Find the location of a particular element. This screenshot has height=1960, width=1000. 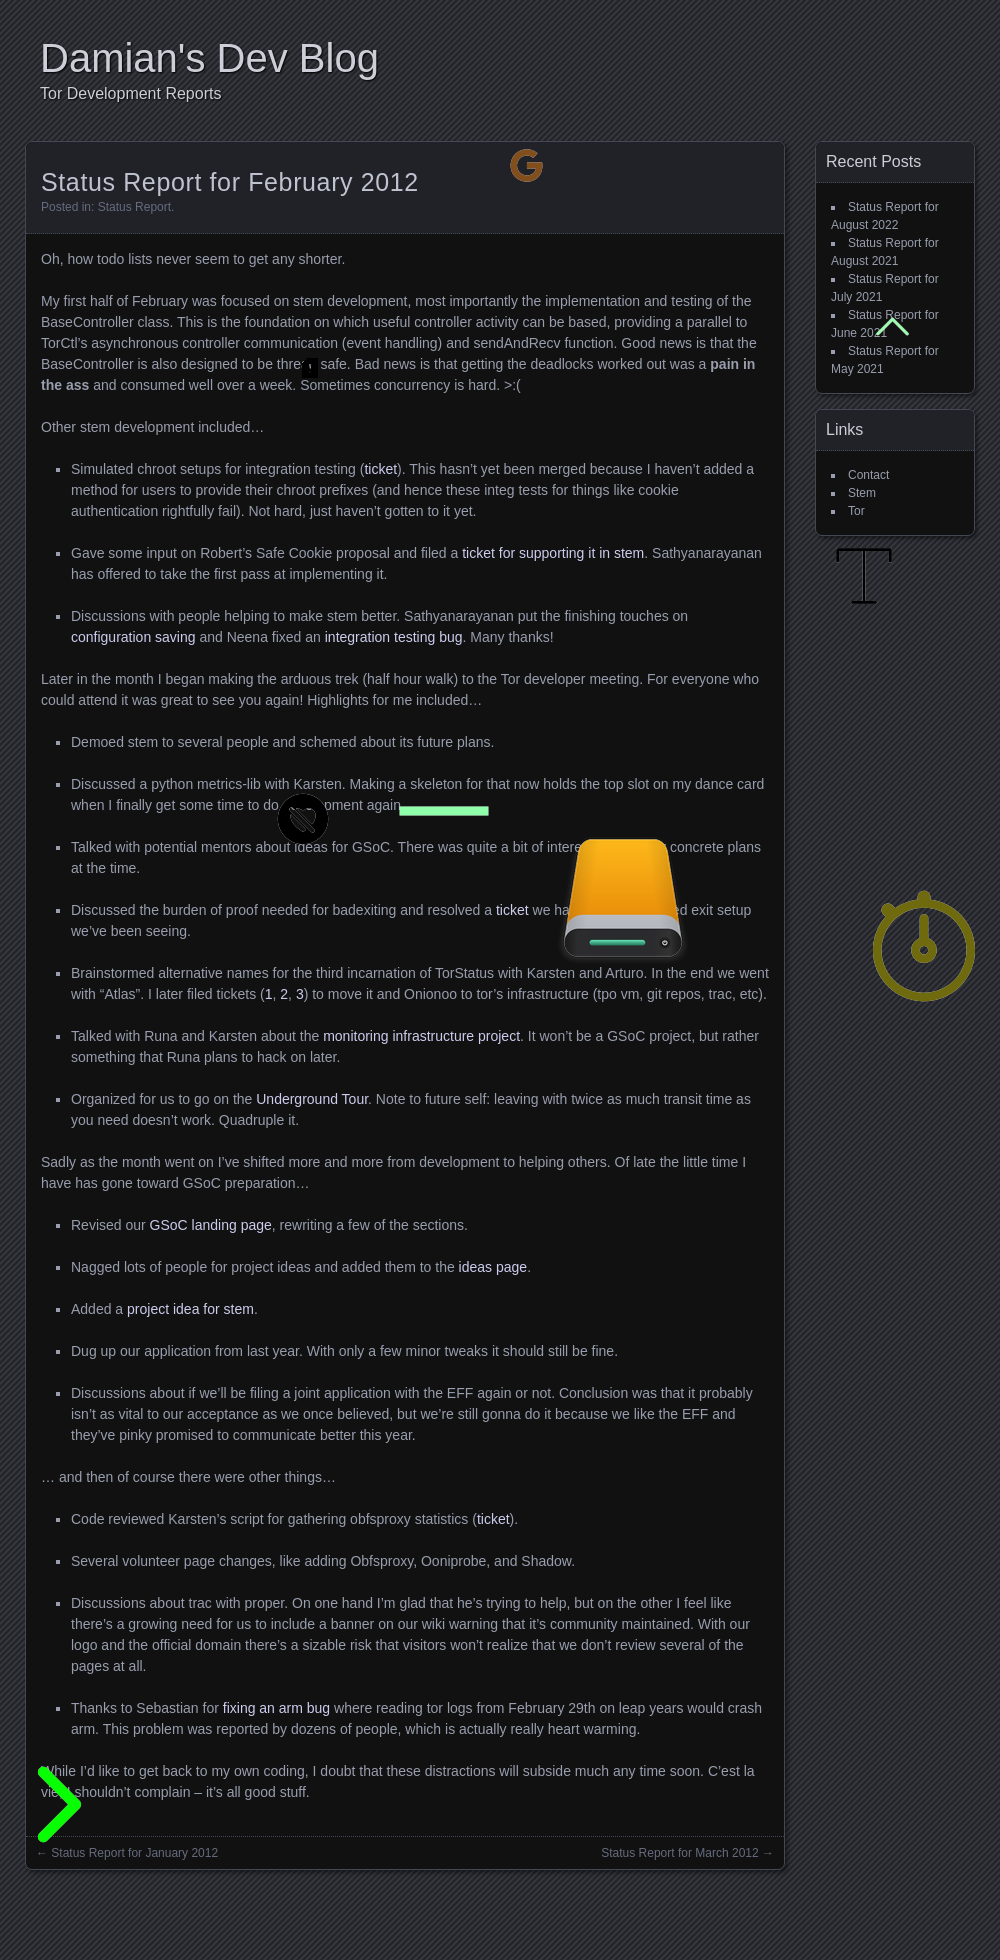

sign in with Google is located at coordinates (526, 165).